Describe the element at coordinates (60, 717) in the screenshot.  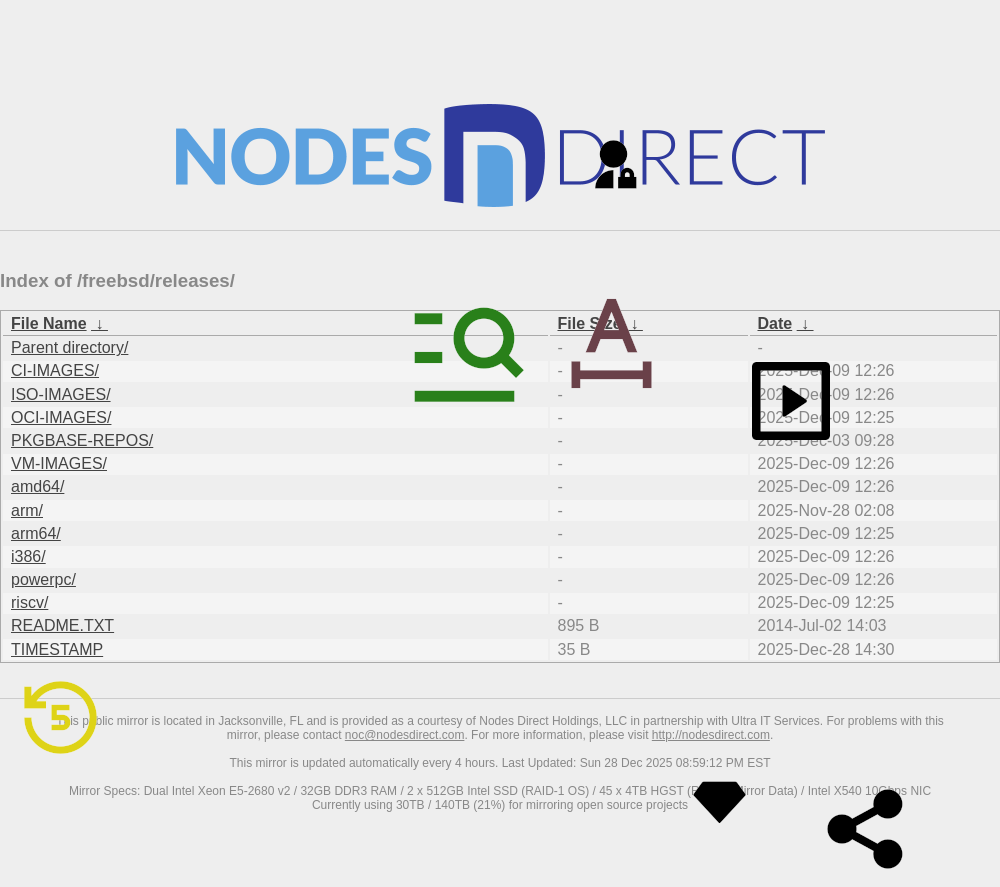
I see `skip back 5 seconds in media playback` at that location.